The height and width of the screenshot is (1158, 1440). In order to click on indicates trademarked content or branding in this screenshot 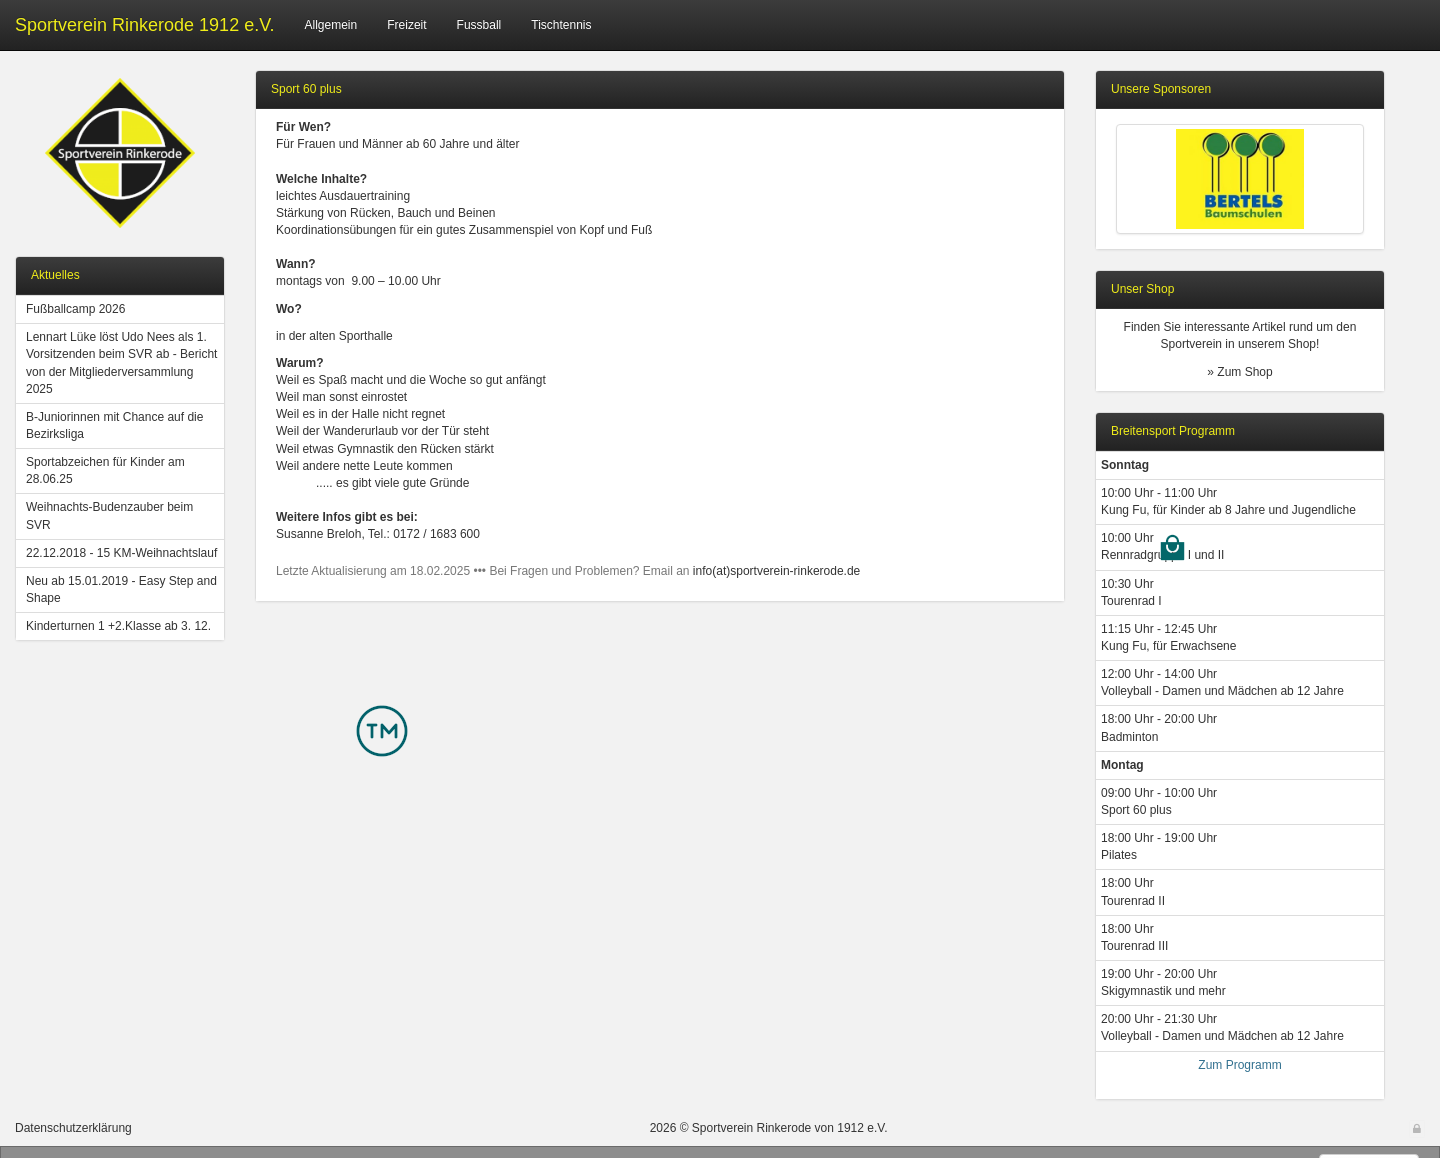, I will do `click(382, 731)`.